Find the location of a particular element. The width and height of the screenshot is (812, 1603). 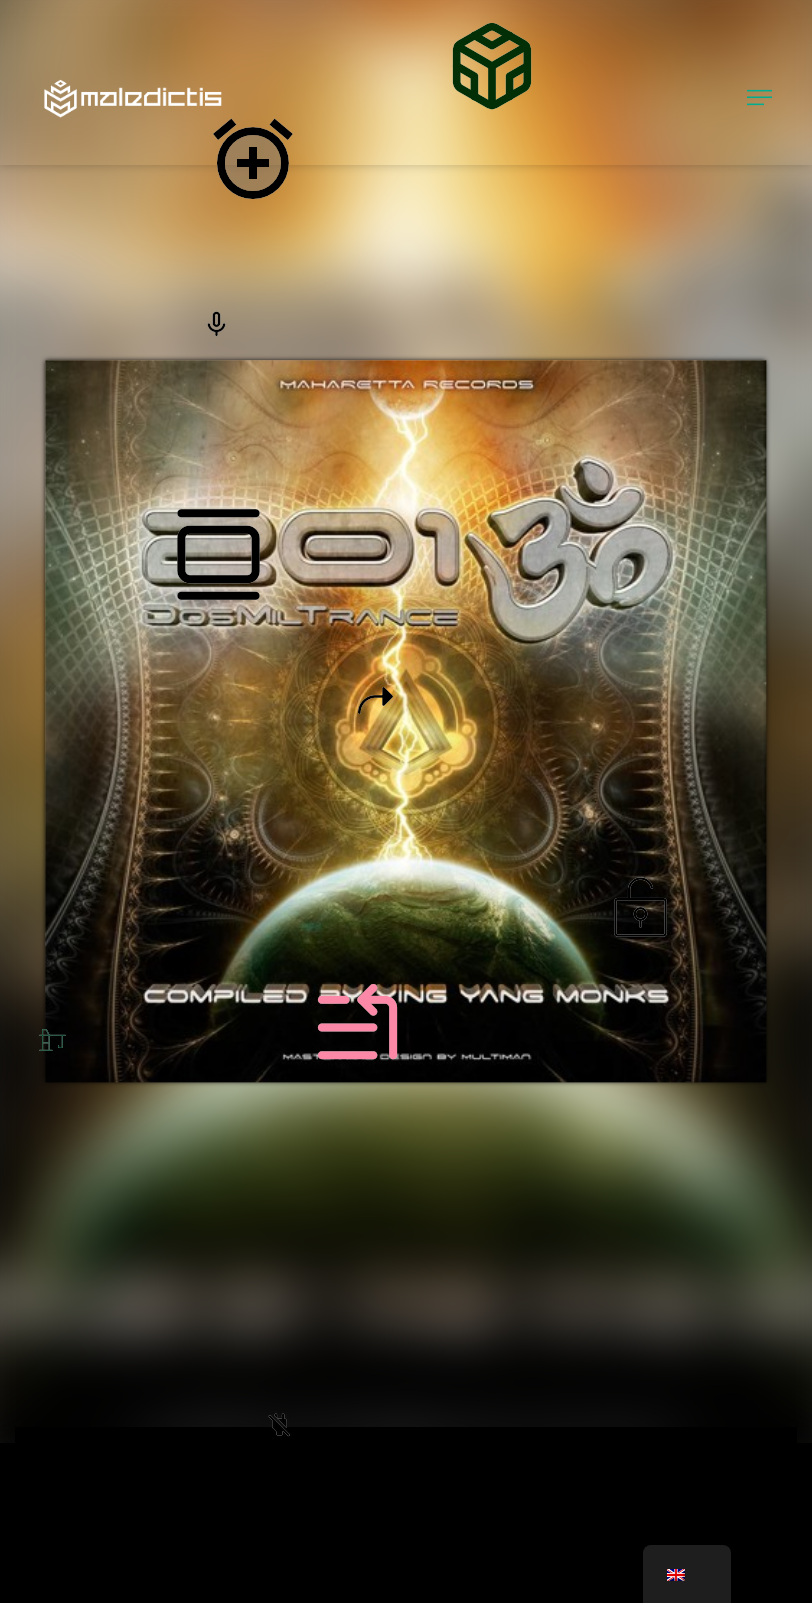

power or charging is disabled is located at coordinates (279, 1424).